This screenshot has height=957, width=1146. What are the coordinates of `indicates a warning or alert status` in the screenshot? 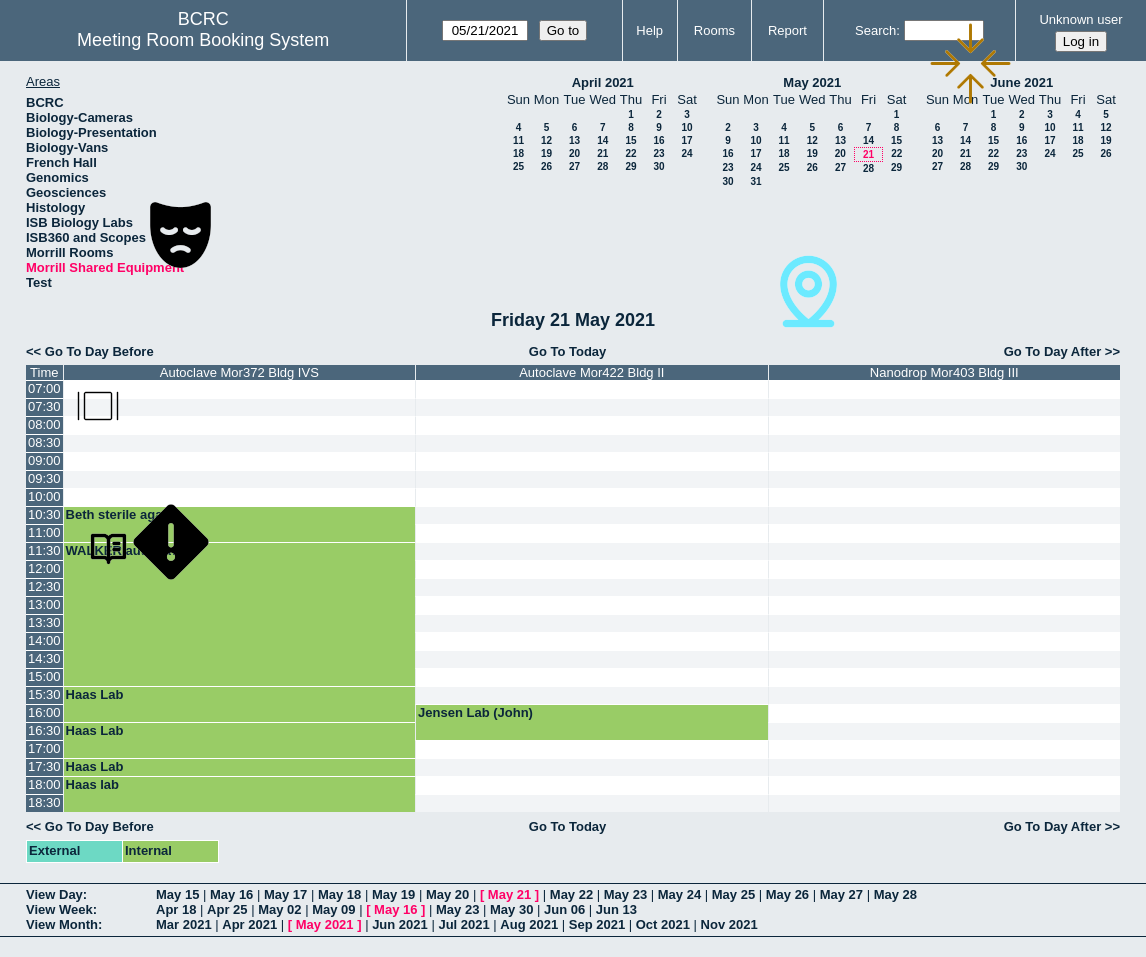 It's located at (171, 542).